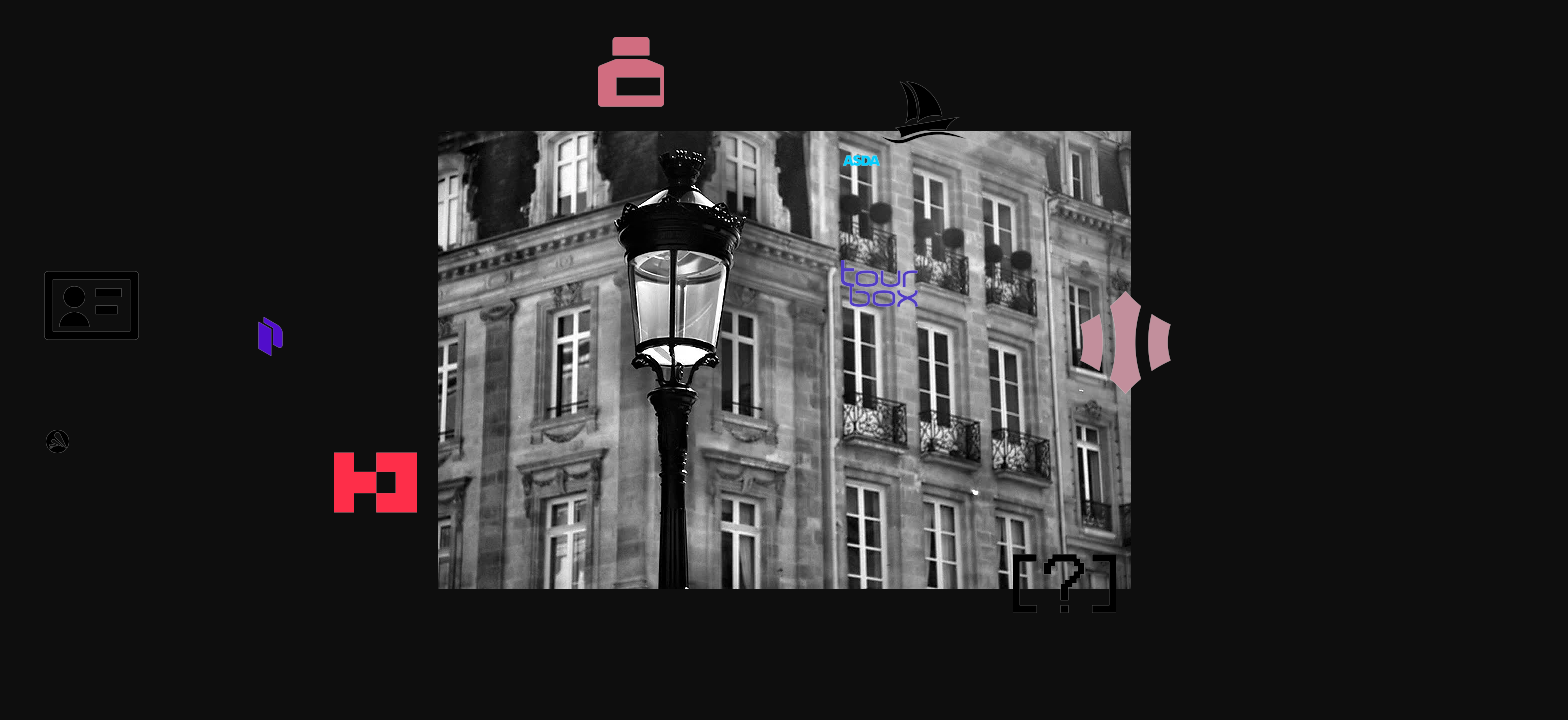  What do you see at coordinates (861, 160) in the screenshot?
I see `Asda brand logo` at bounding box center [861, 160].